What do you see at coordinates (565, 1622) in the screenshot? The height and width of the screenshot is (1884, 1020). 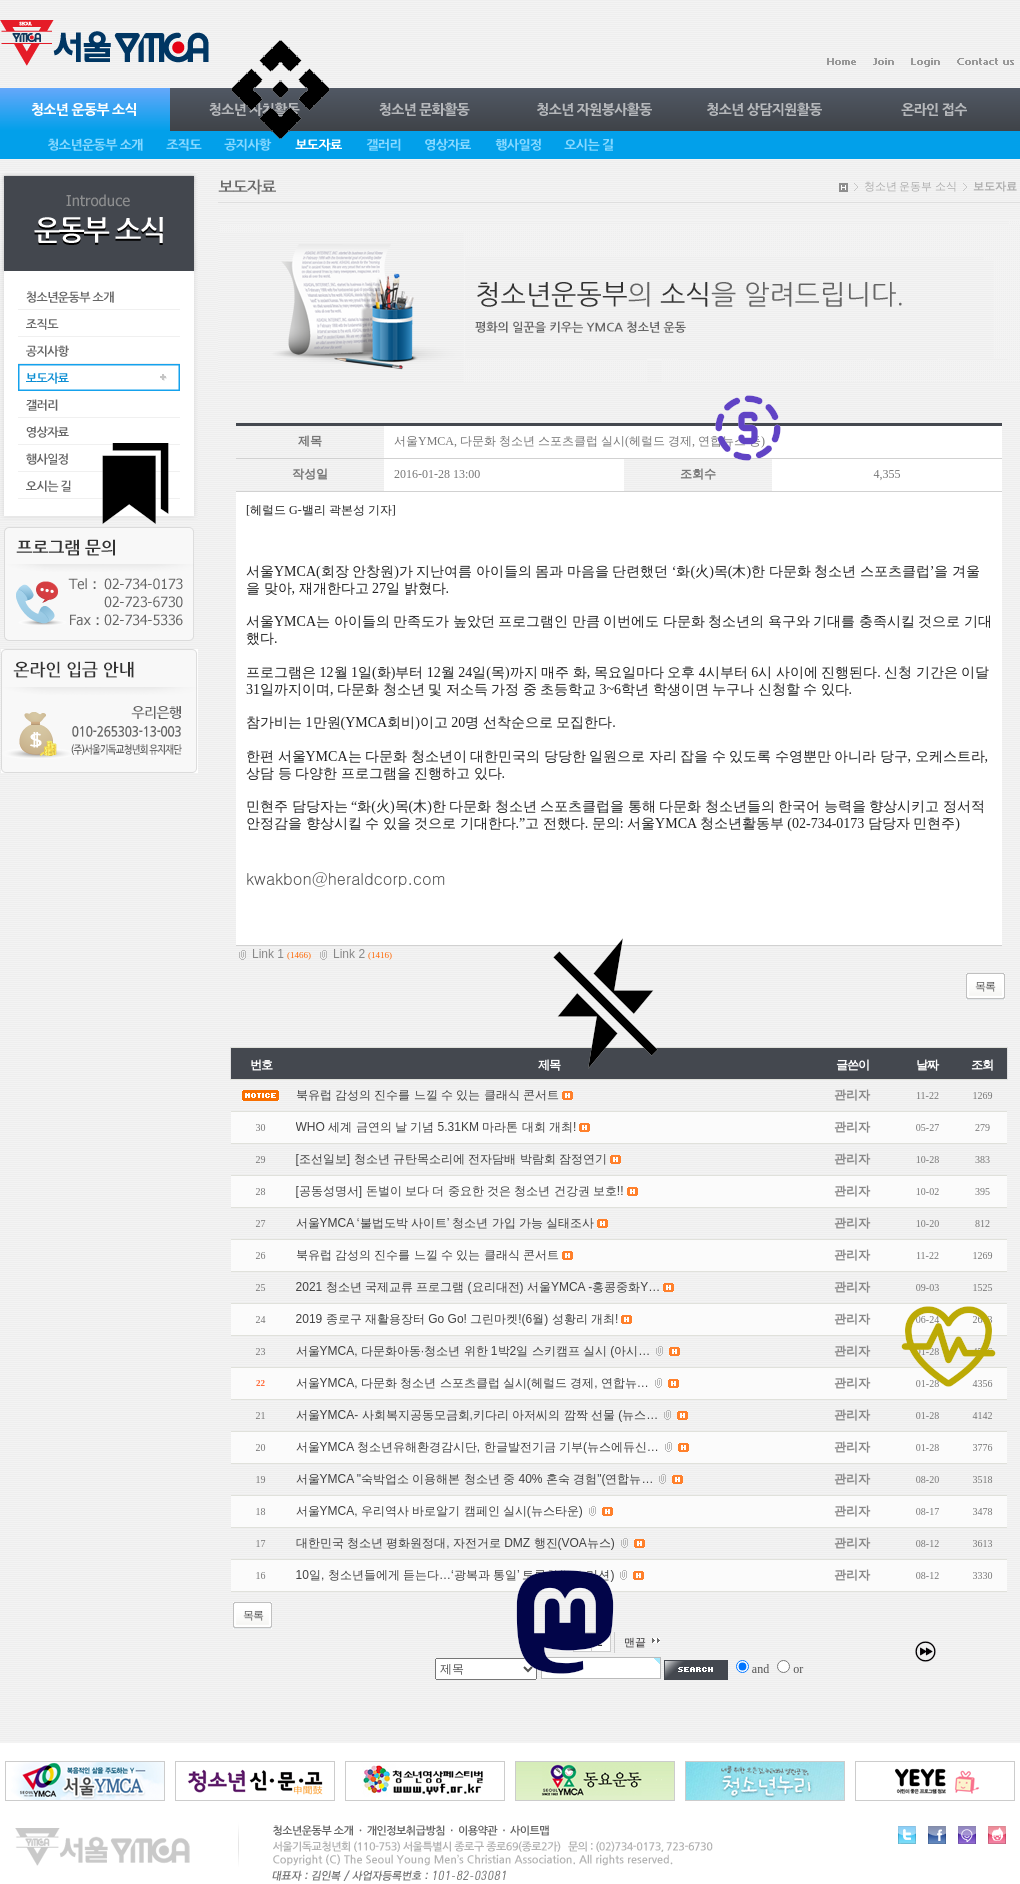 I see `open mastodon app` at bounding box center [565, 1622].